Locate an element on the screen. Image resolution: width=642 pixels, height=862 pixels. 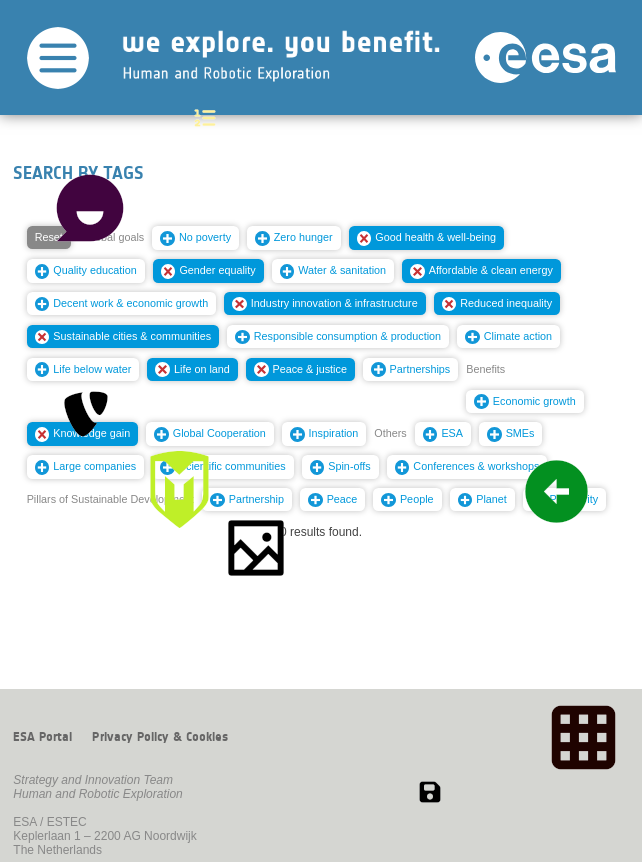
typo3 content management system logo is located at coordinates (86, 414).